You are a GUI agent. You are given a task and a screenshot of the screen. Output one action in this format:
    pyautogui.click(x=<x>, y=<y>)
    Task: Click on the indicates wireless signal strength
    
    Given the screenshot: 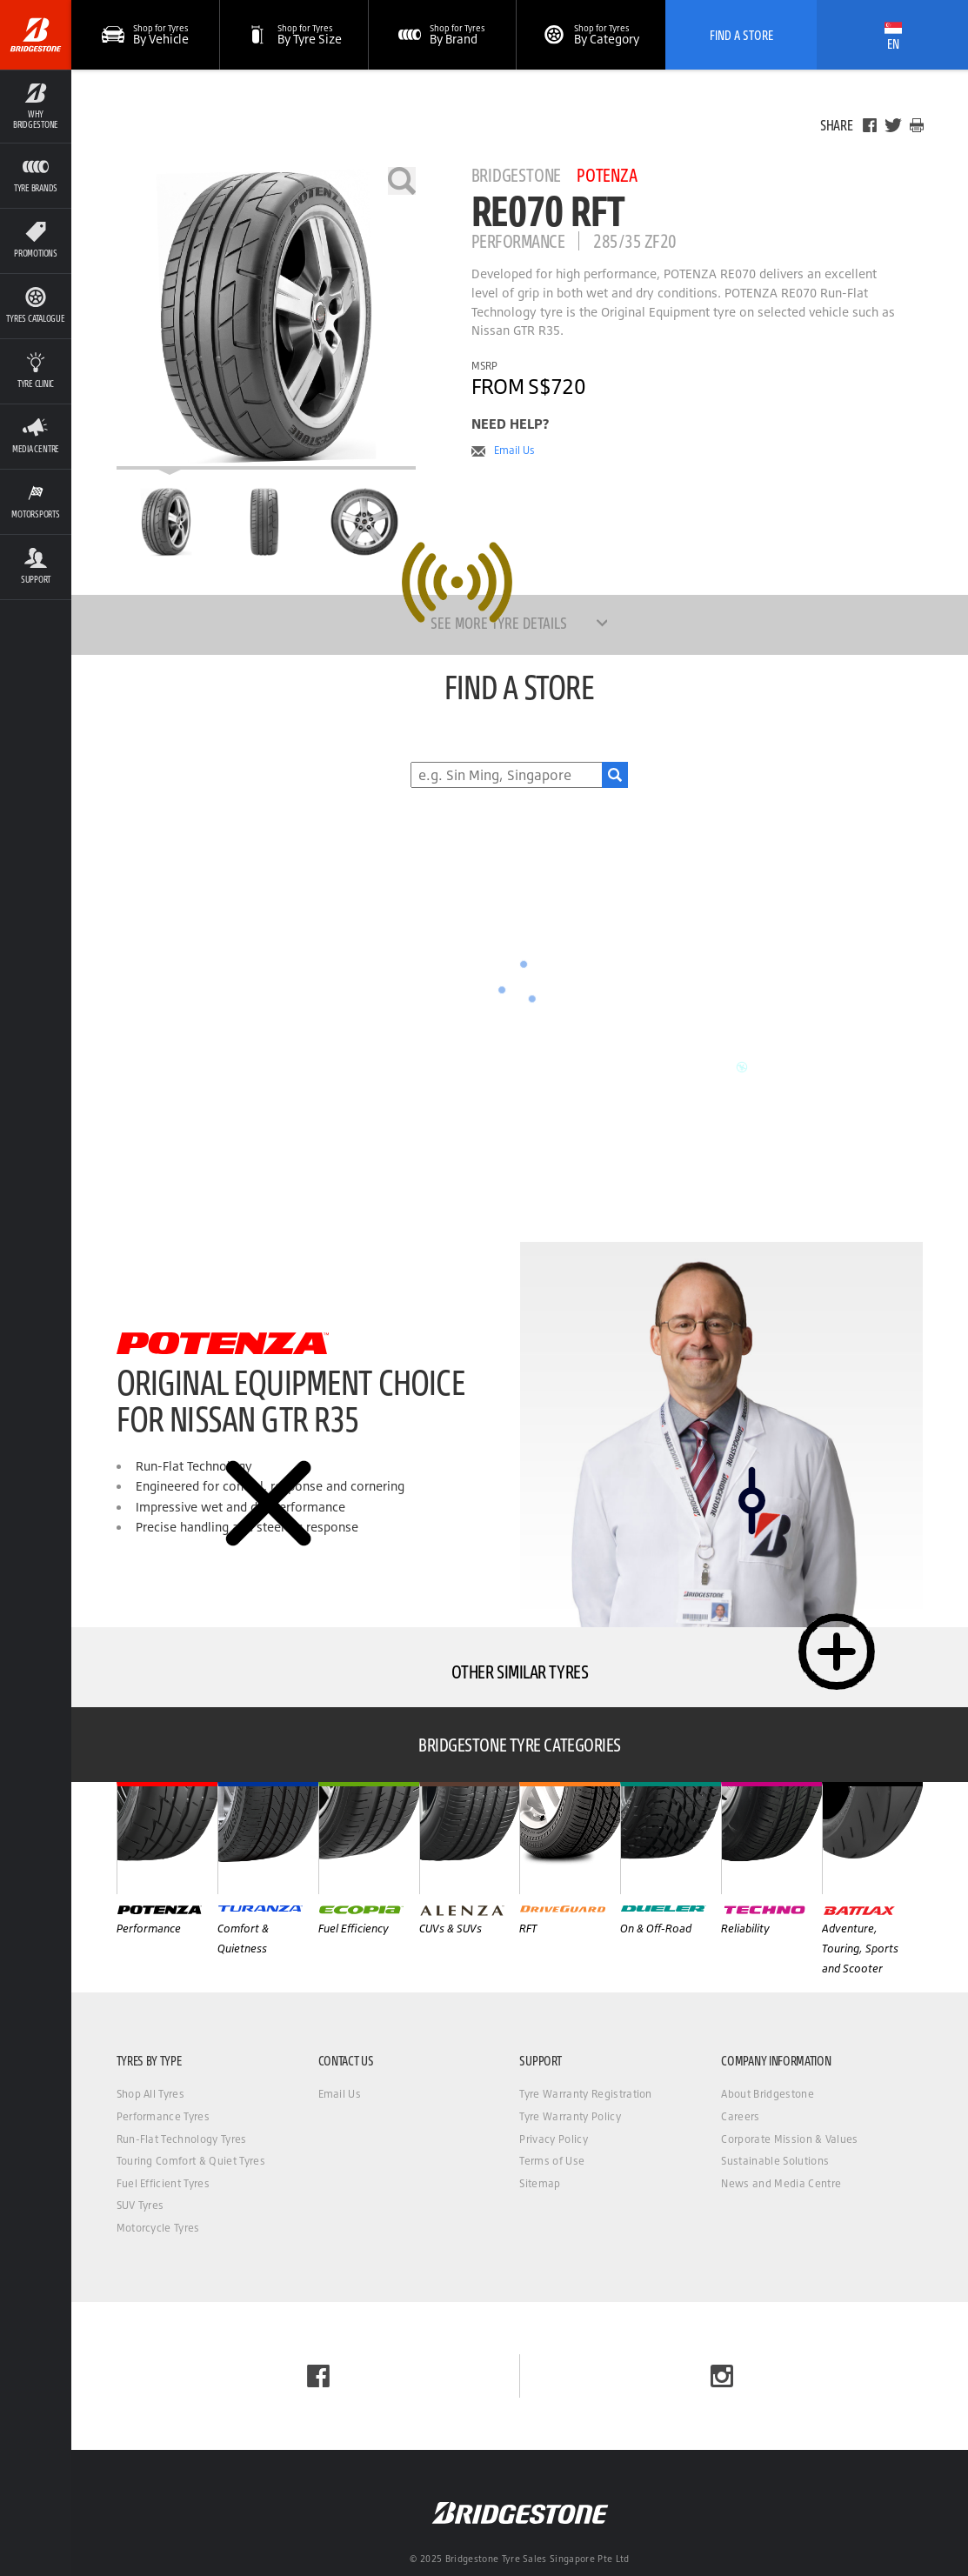 What is the action you would take?
    pyautogui.click(x=457, y=582)
    